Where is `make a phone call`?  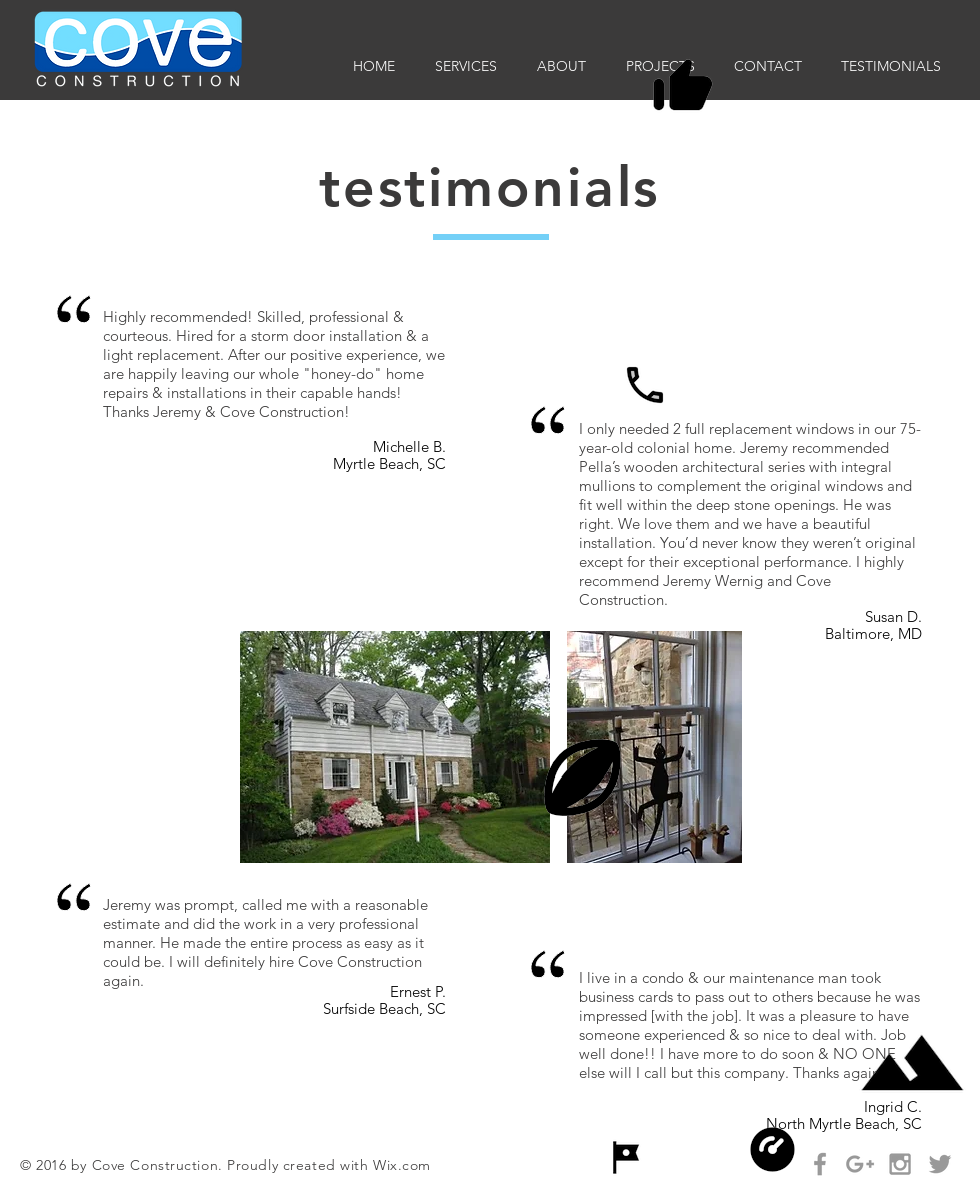
make a phone call is located at coordinates (645, 385).